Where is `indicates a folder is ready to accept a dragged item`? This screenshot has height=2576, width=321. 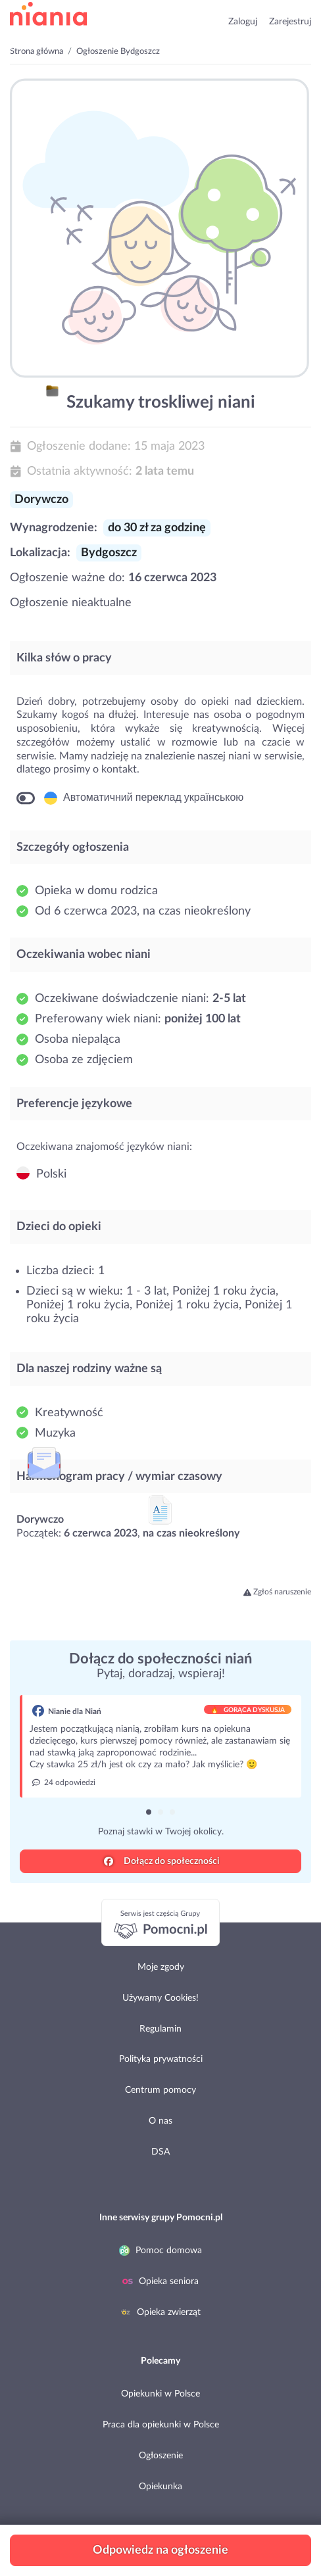
indicates a folder is ready to accept a dragged item is located at coordinates (52, 391).